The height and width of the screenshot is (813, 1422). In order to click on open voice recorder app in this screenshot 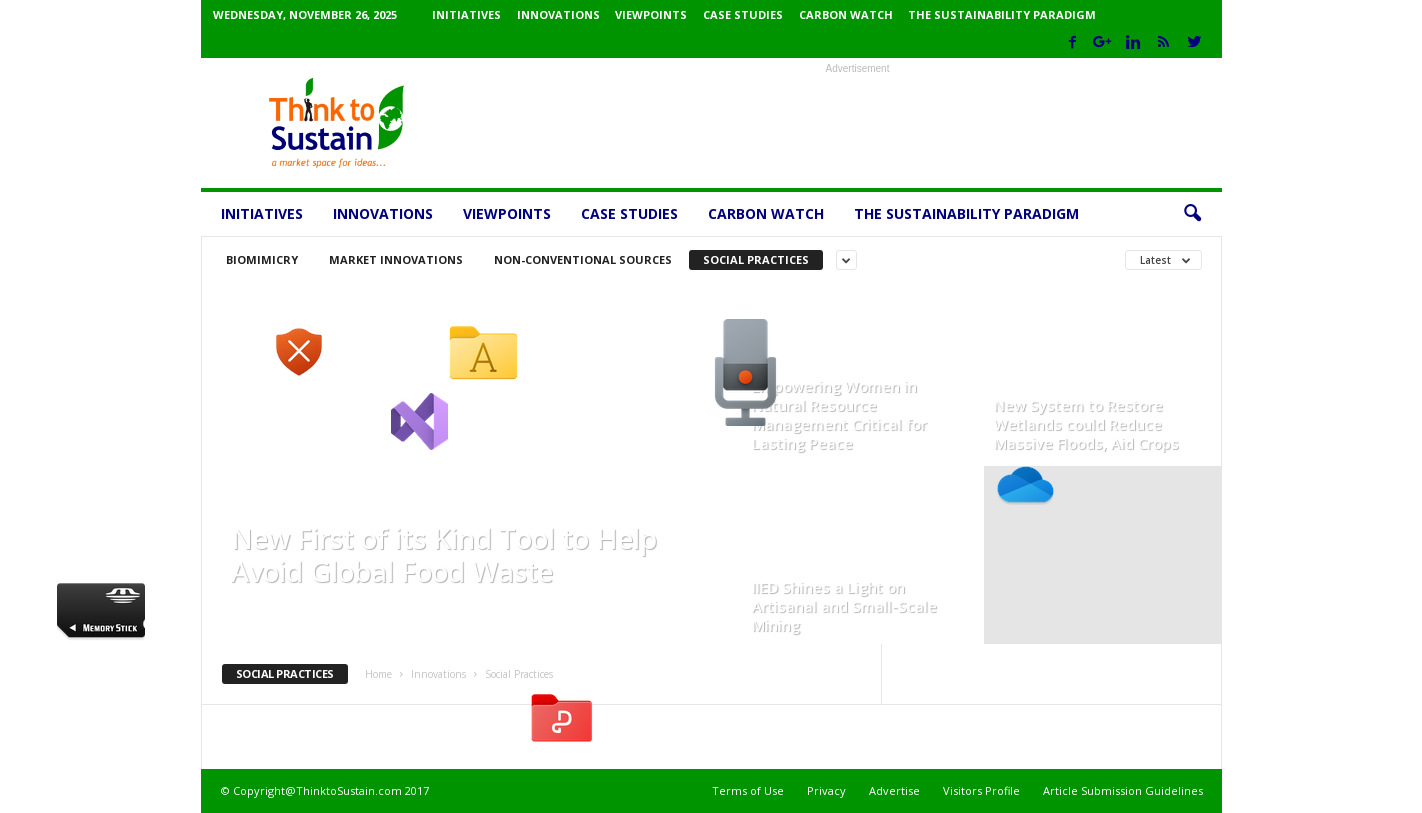, I will do `click(745, 372)`.